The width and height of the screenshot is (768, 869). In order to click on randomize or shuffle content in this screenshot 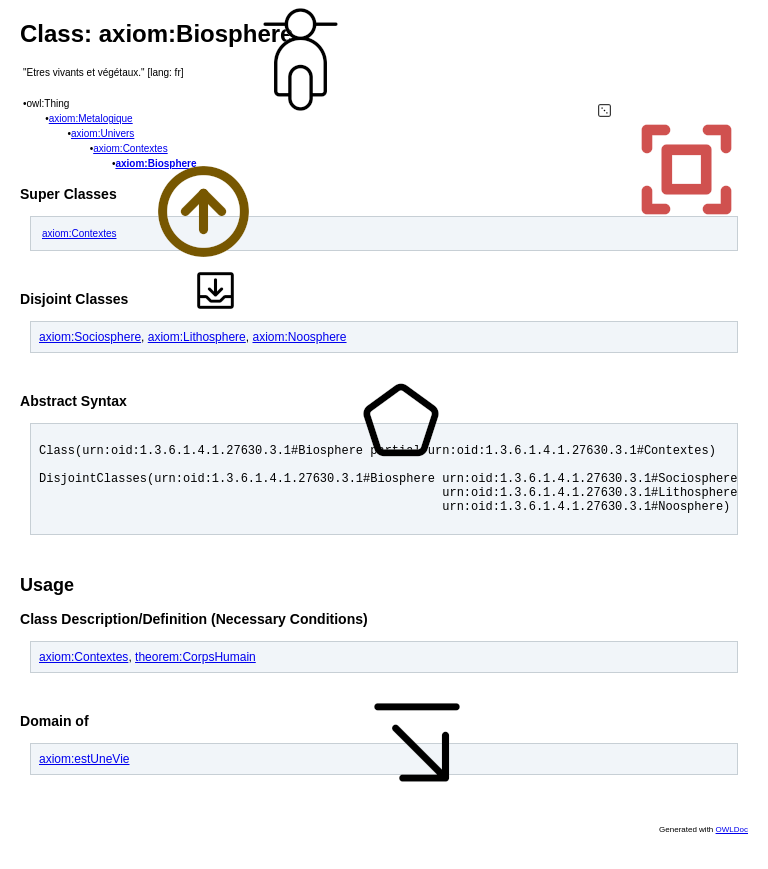, I will do `click(604, 110)`.